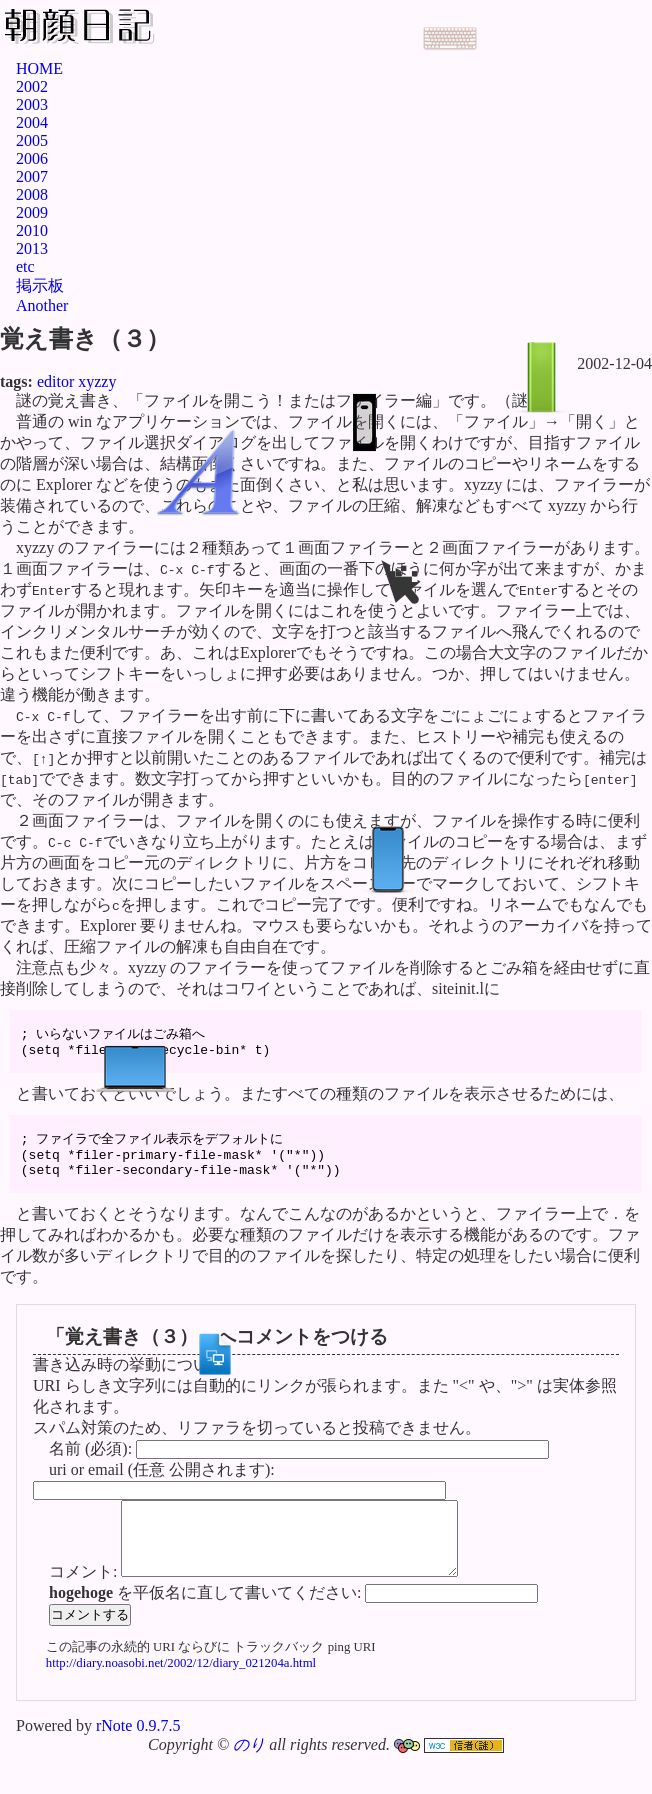  Describe the element at coordinates (135, 1065) in the screenshot. I see `macbook air 15-inch device icon` at that location.